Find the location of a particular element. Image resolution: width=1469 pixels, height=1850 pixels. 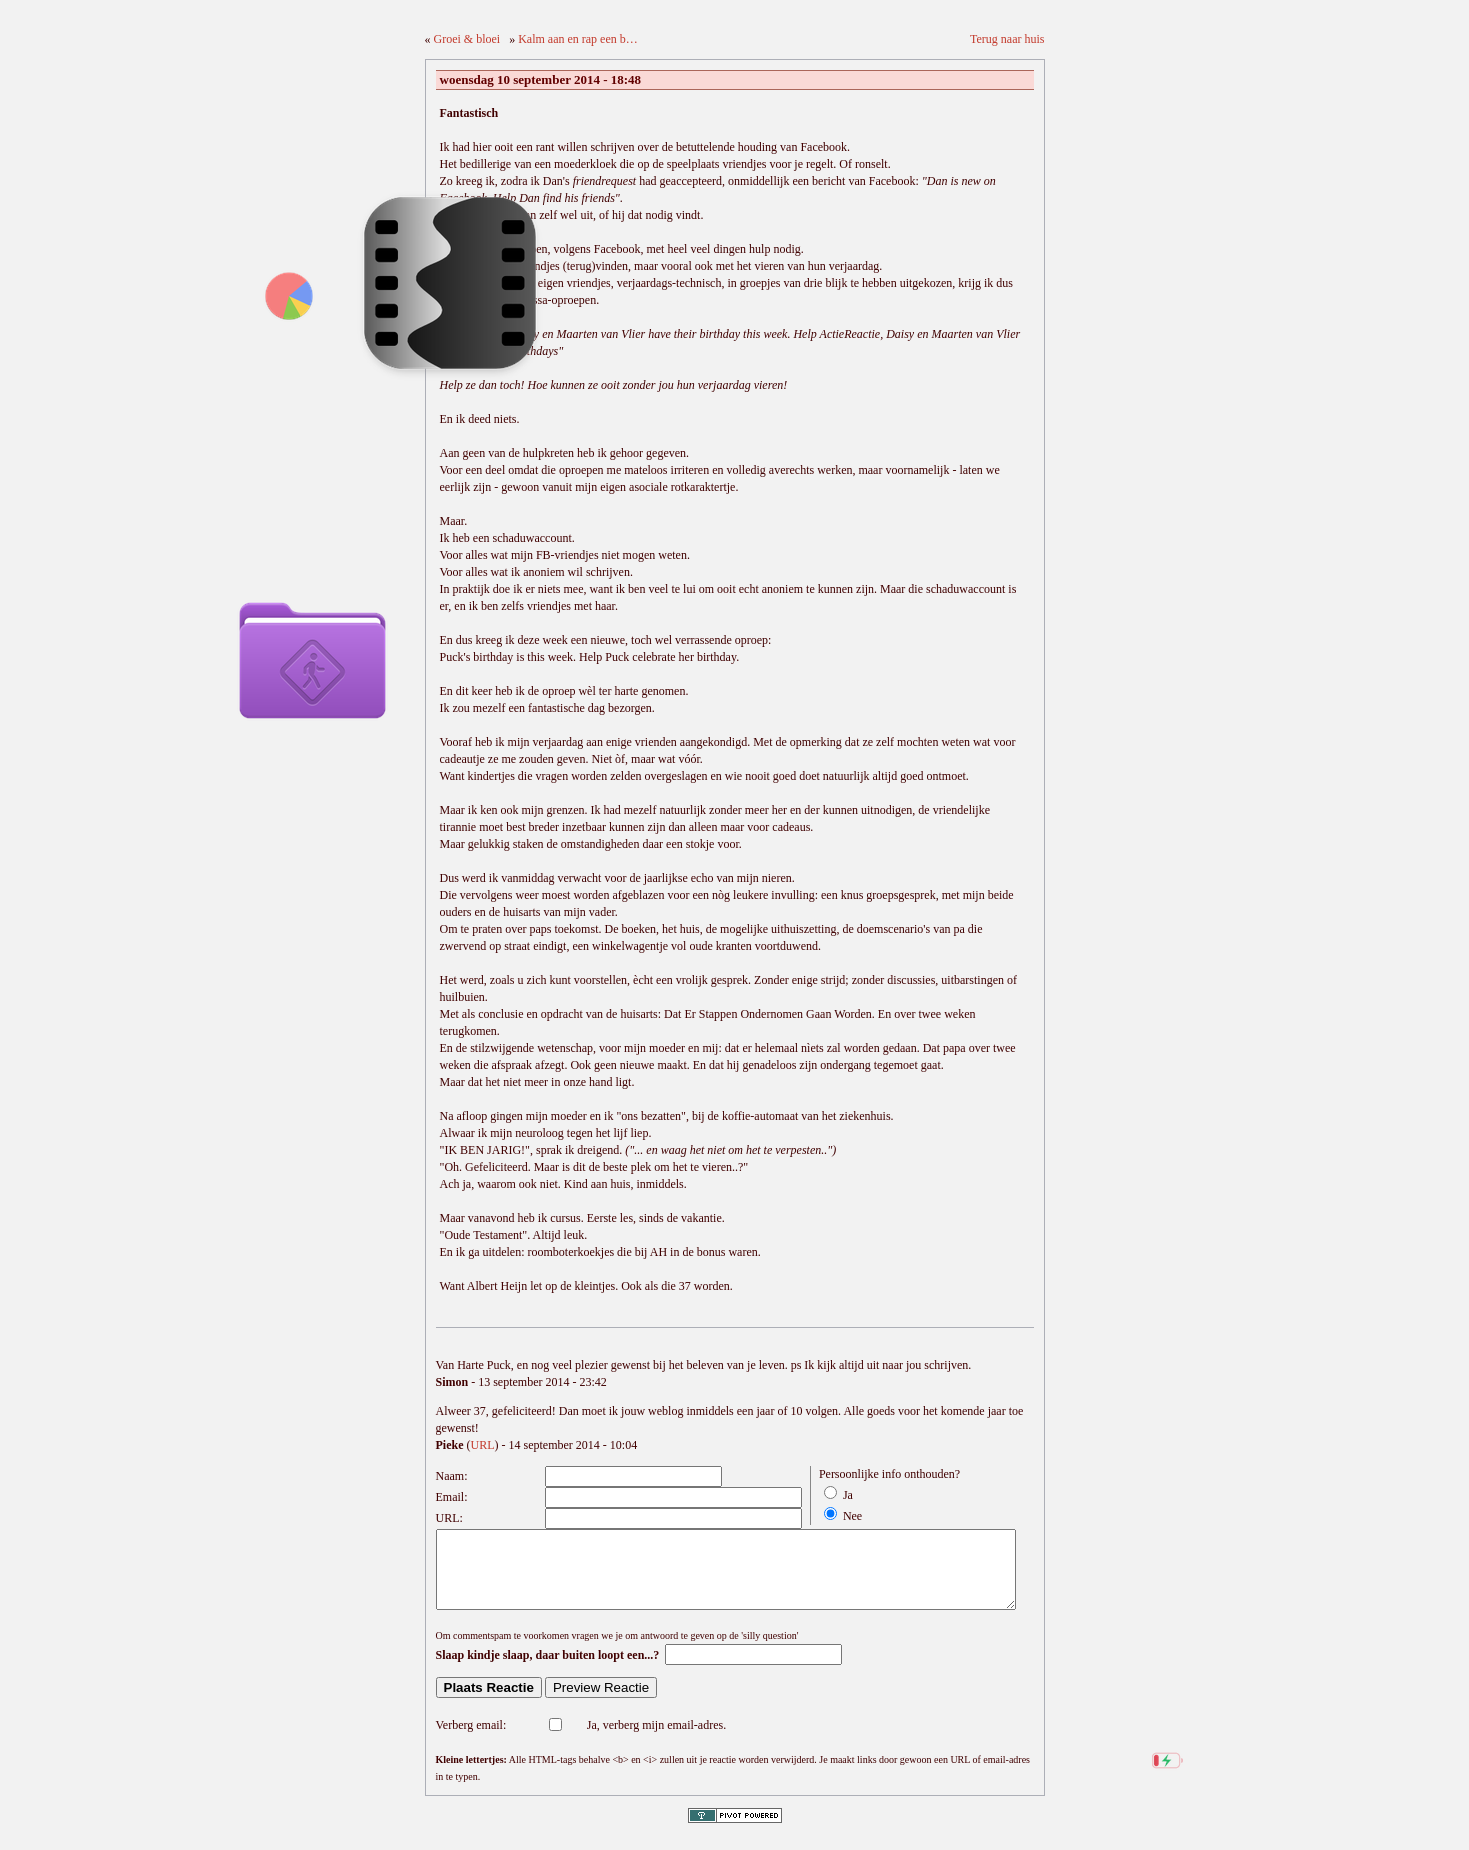

indicates battery is critically low but currently charging is located at coordinates (1167, 1760).